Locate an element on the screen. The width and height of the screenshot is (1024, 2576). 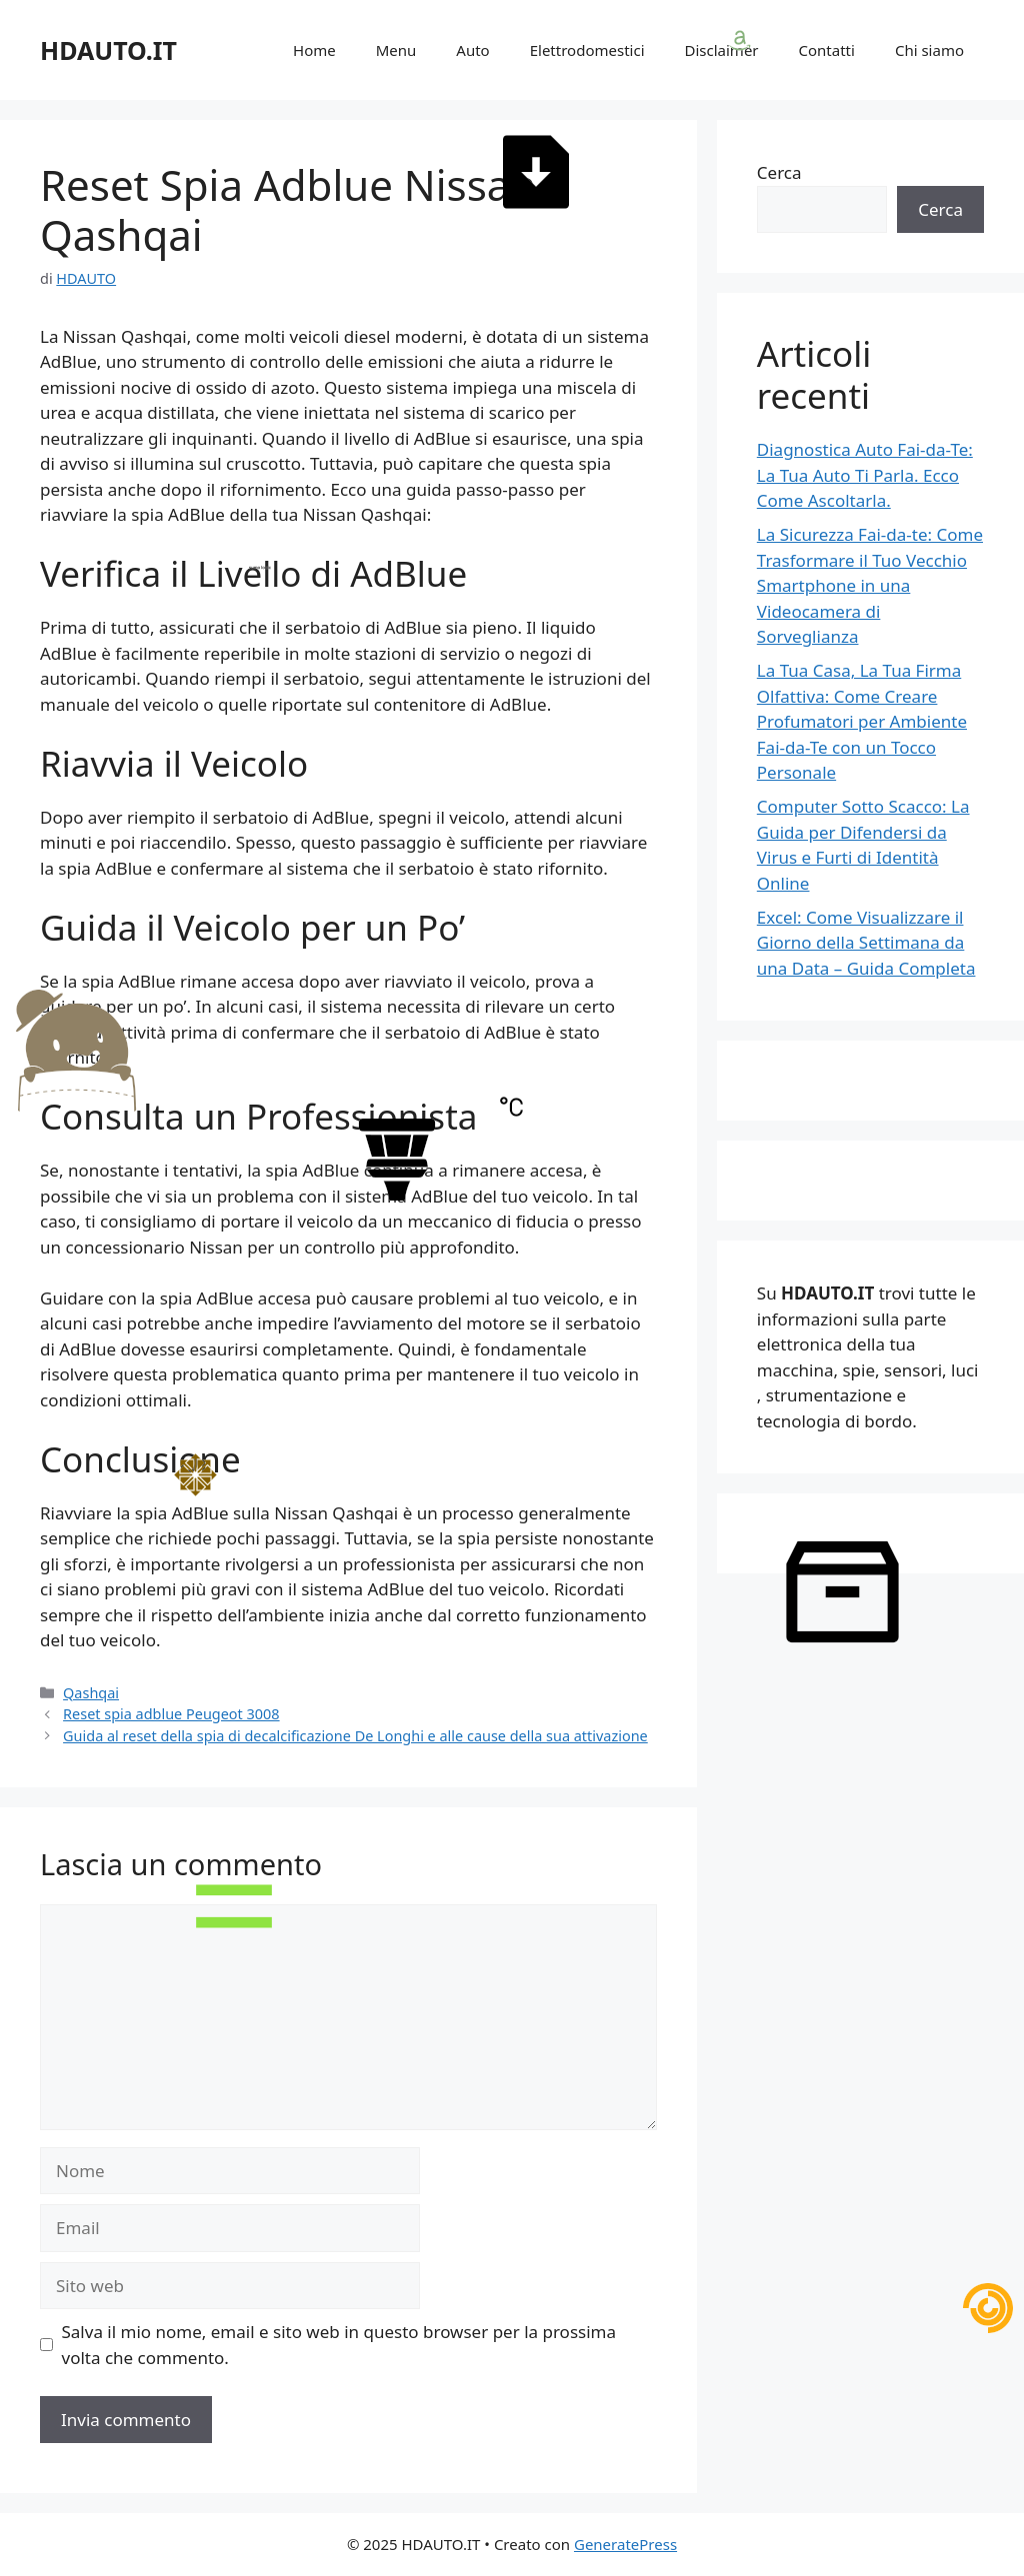
tower git client app logo is located at coordinates (397, 1160).